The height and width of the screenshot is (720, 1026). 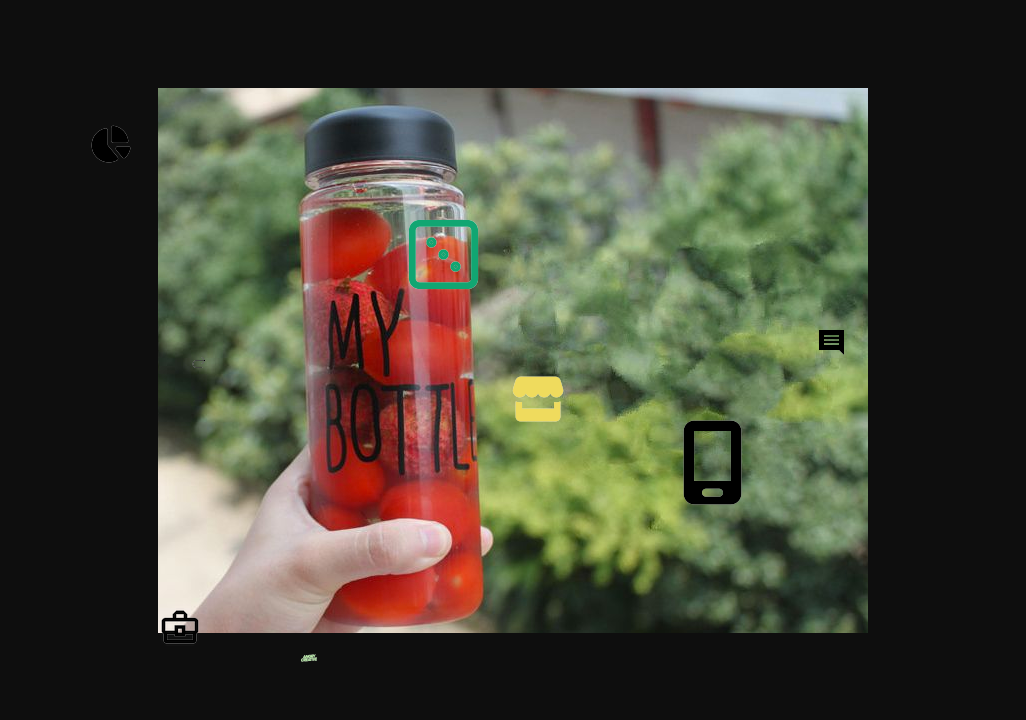 I want to click on view analytics or statistics, so click(x=110, y=144).